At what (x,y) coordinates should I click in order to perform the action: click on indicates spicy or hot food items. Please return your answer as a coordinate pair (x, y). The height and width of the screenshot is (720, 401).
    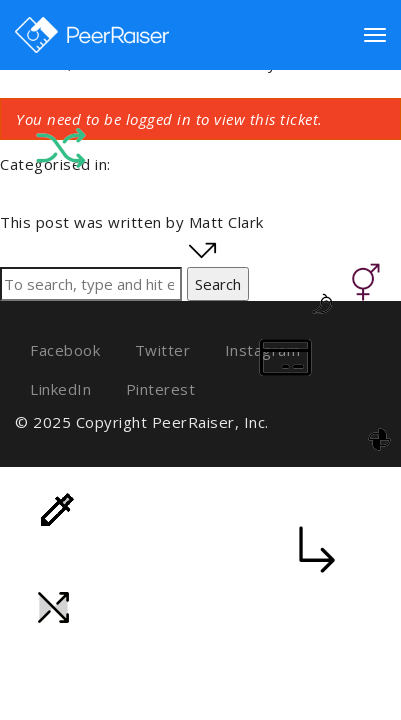
    Looking at the image, I should click on (323, 304).